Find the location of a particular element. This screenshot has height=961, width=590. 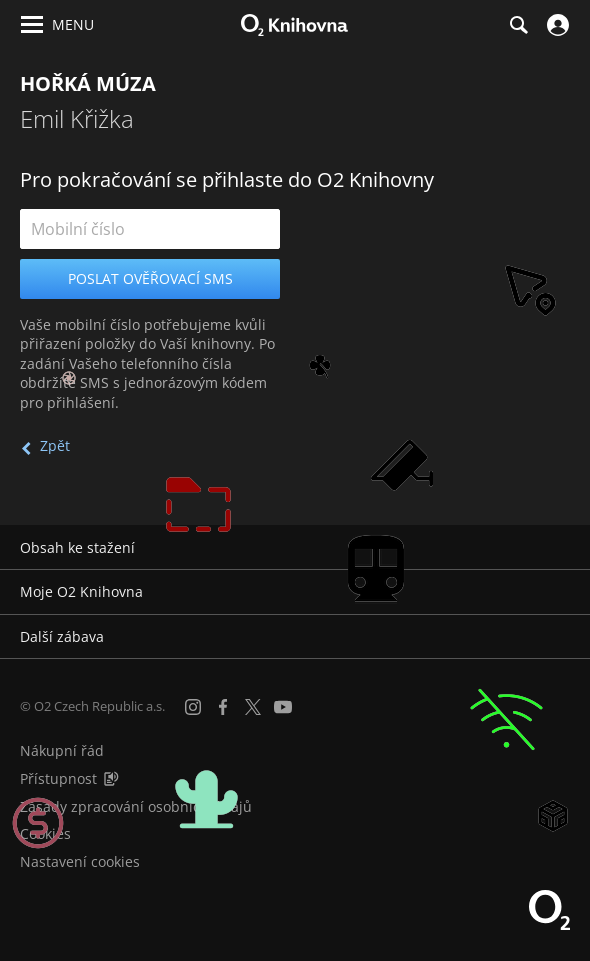

create a new folder is located at coordinates (198, 504).